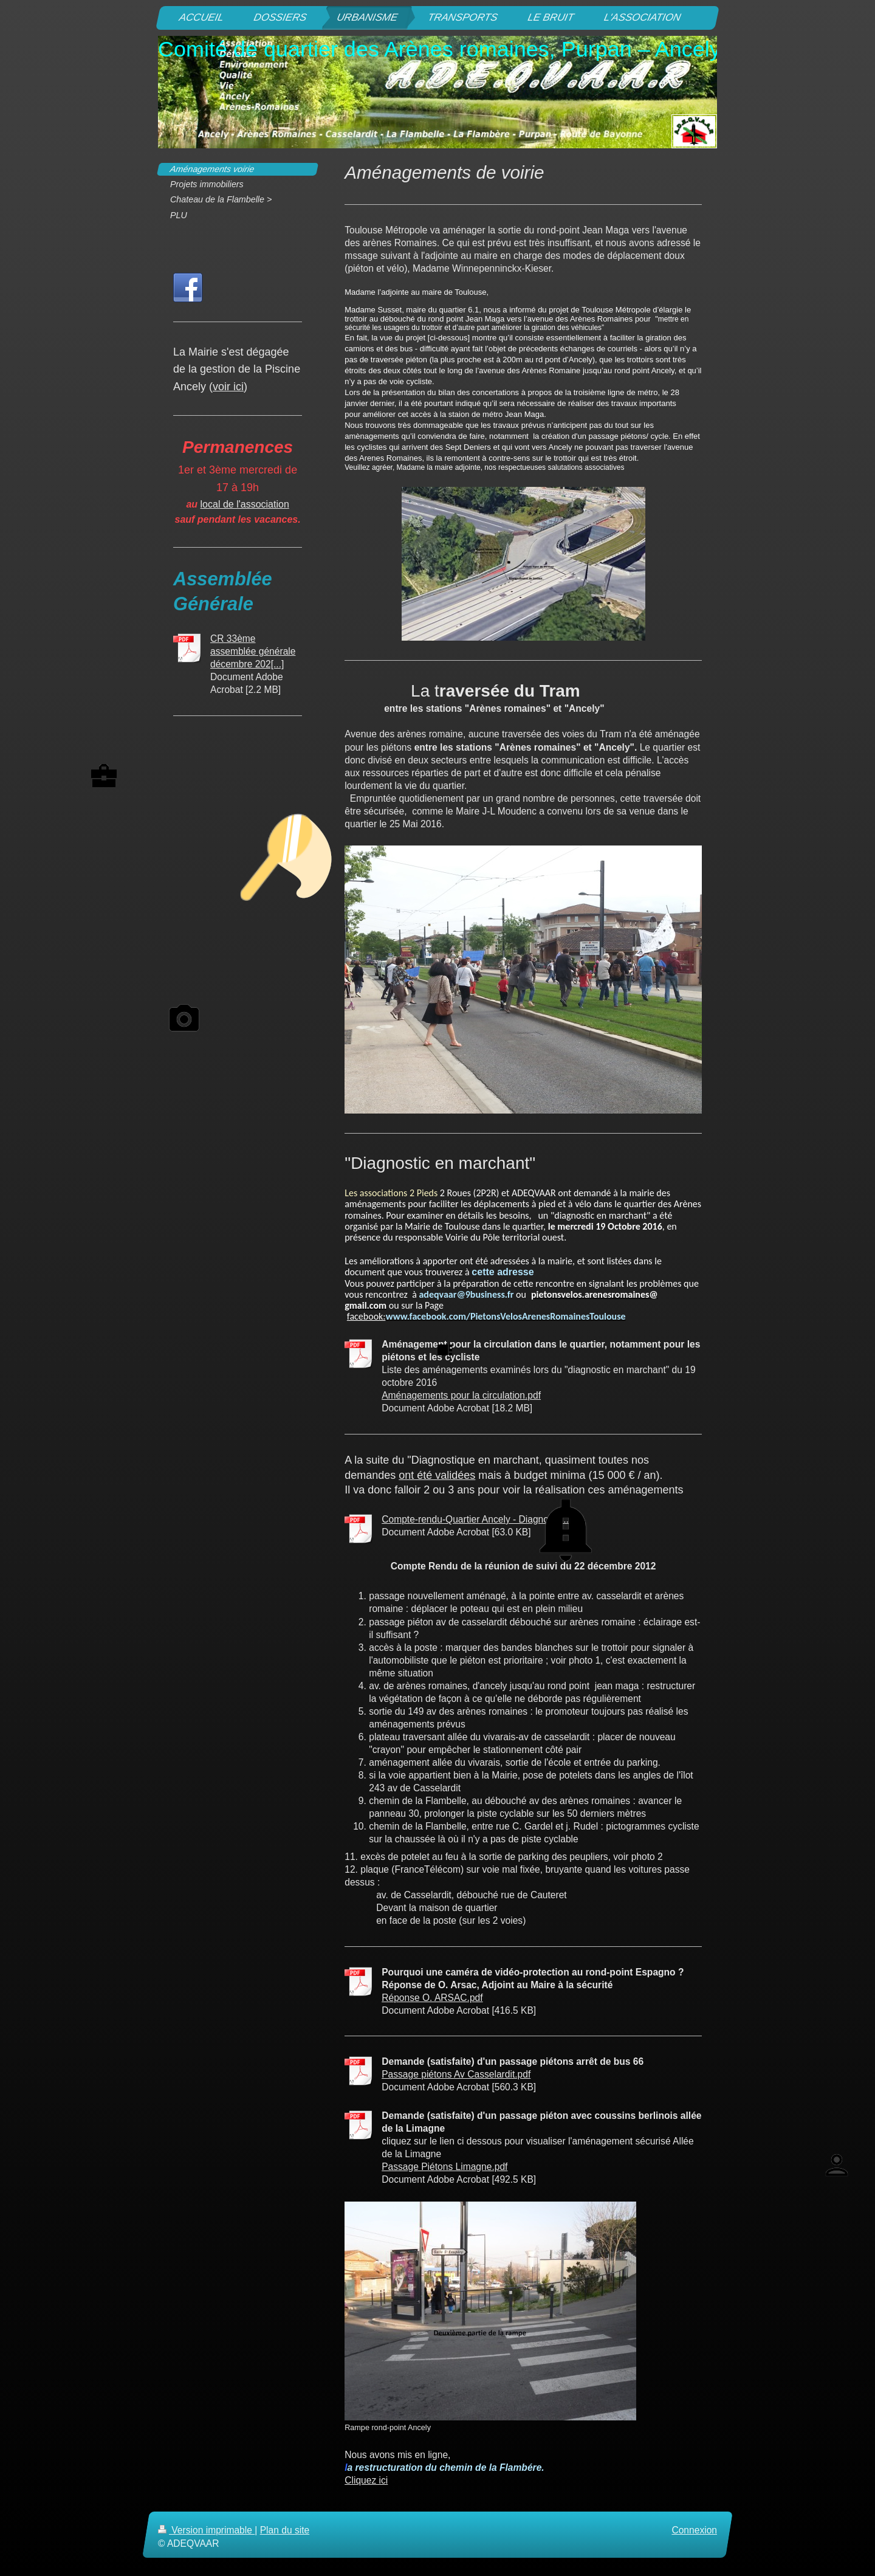 The width and height of the screenshot is (875, 2576). I want to click on take a photo, so click(184, 1019).